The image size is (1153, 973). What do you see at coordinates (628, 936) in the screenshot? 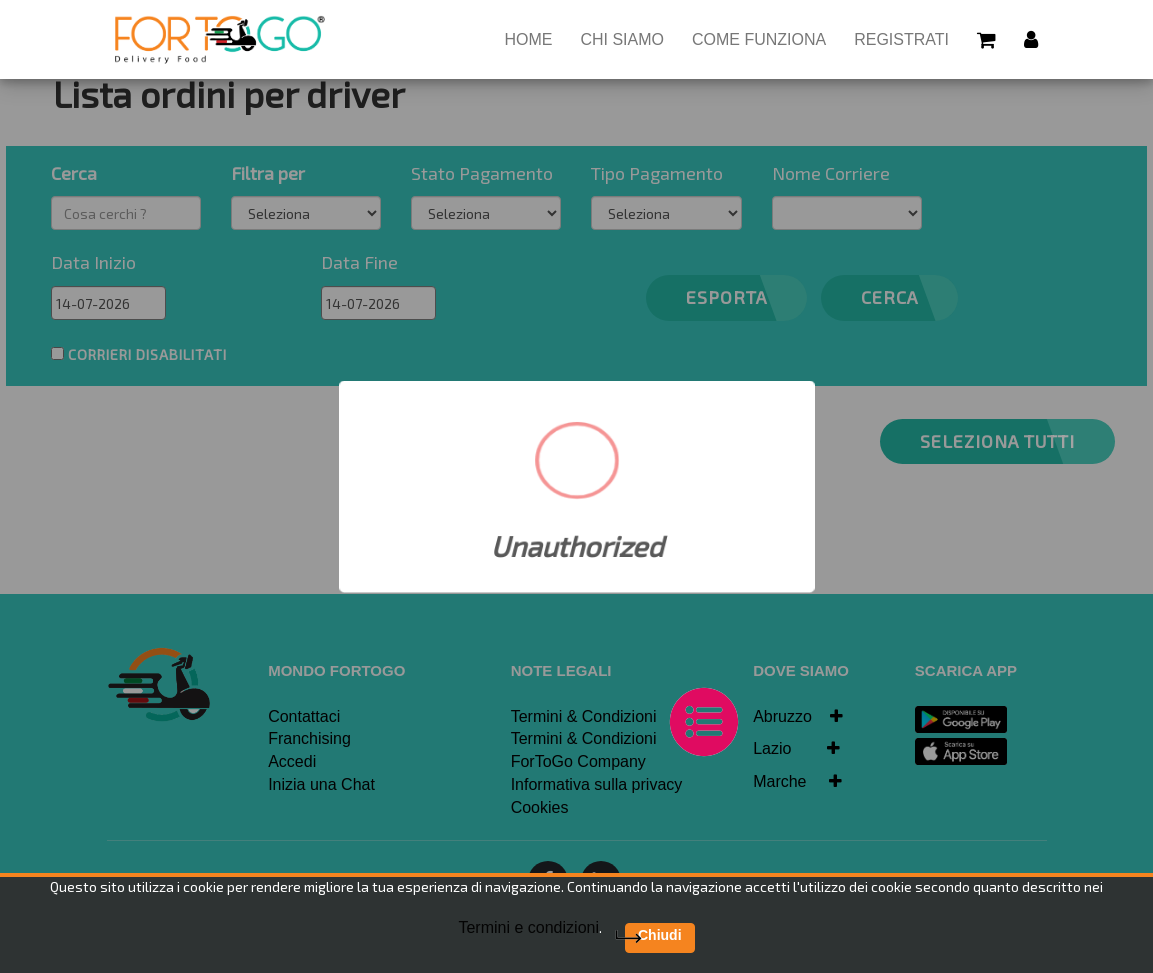
I see `forward or redirect a message` at bounding box center [628, 936].